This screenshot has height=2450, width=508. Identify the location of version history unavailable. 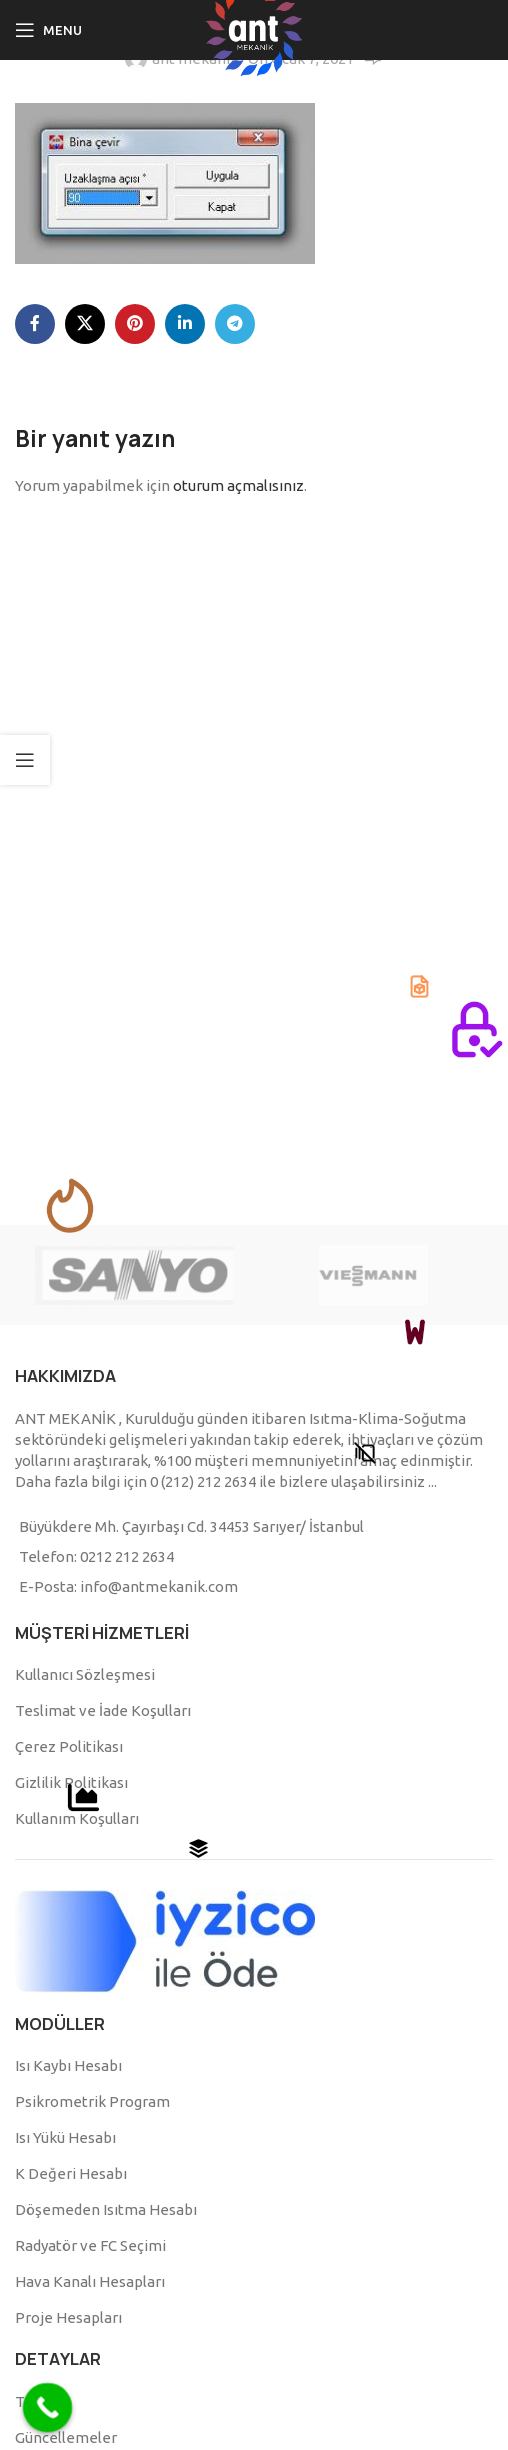
(365, 1453).